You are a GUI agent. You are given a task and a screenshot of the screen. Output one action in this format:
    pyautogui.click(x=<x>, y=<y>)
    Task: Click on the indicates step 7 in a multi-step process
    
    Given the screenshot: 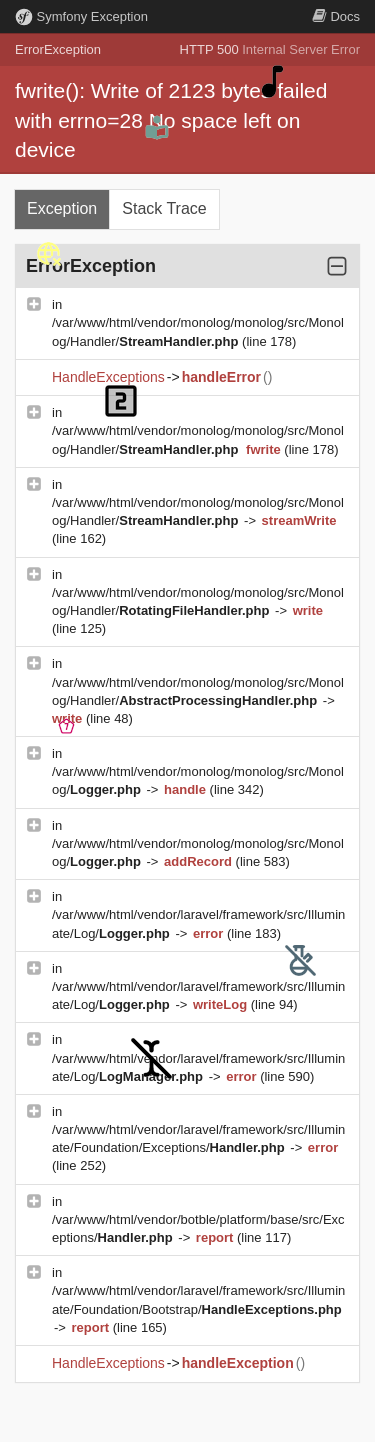 What is the action you would take?
    pyautogui.click(x=66, y=726)
    